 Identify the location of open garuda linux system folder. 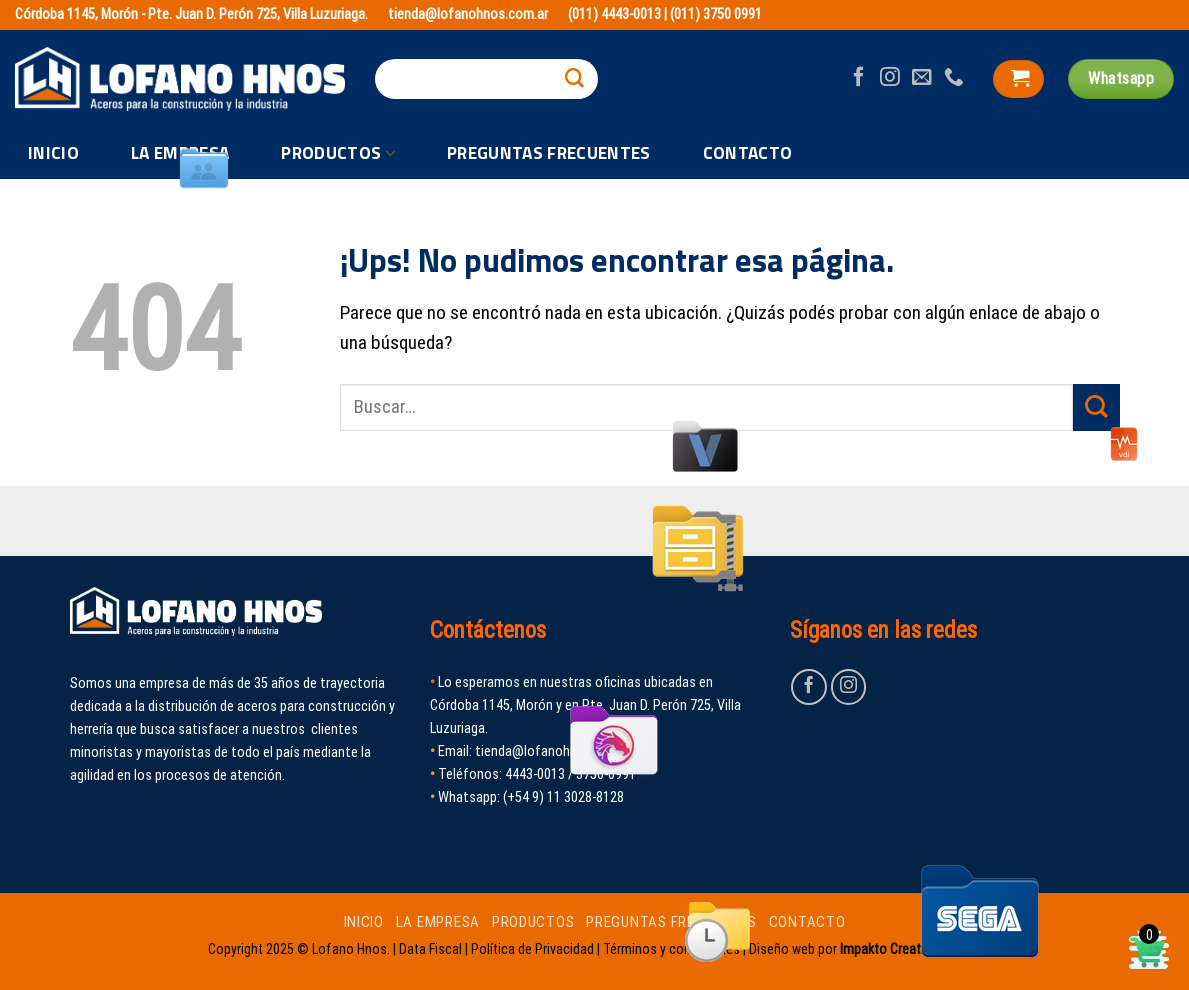
(613, 742).